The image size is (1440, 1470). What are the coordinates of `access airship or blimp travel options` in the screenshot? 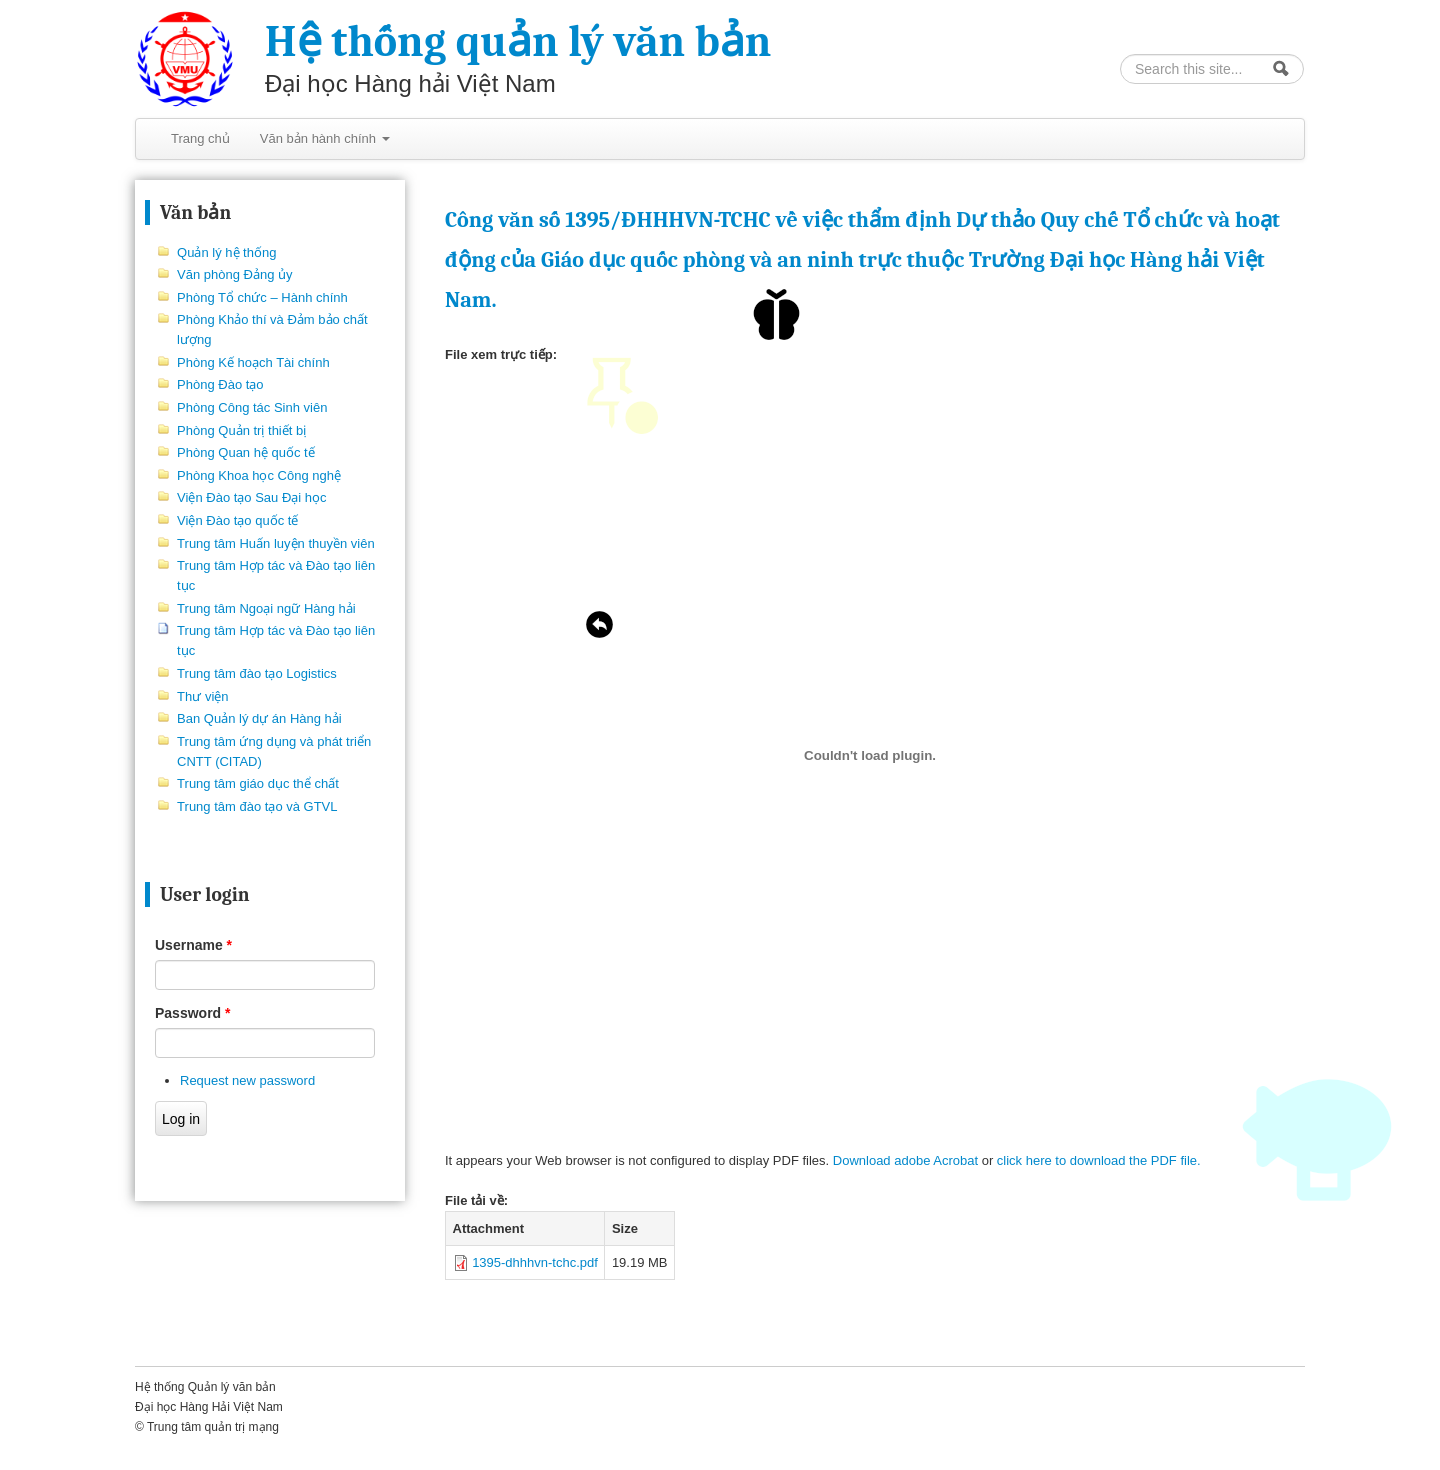 It's located at (1317, 1140).